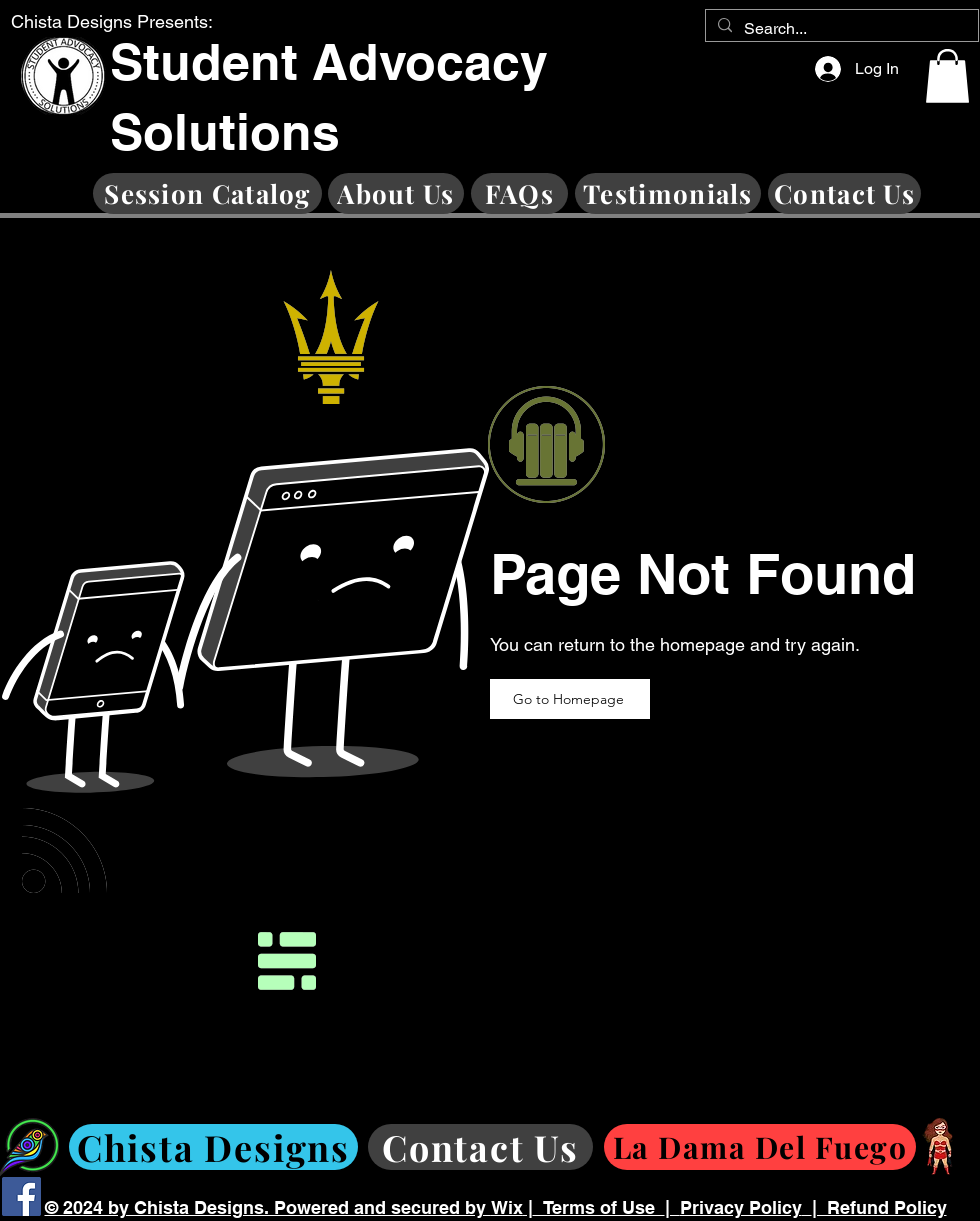  What do you see at coordinates (331, 337) in the screenshot?
I see `maserati brand logo` at bounding box center [331, 337].